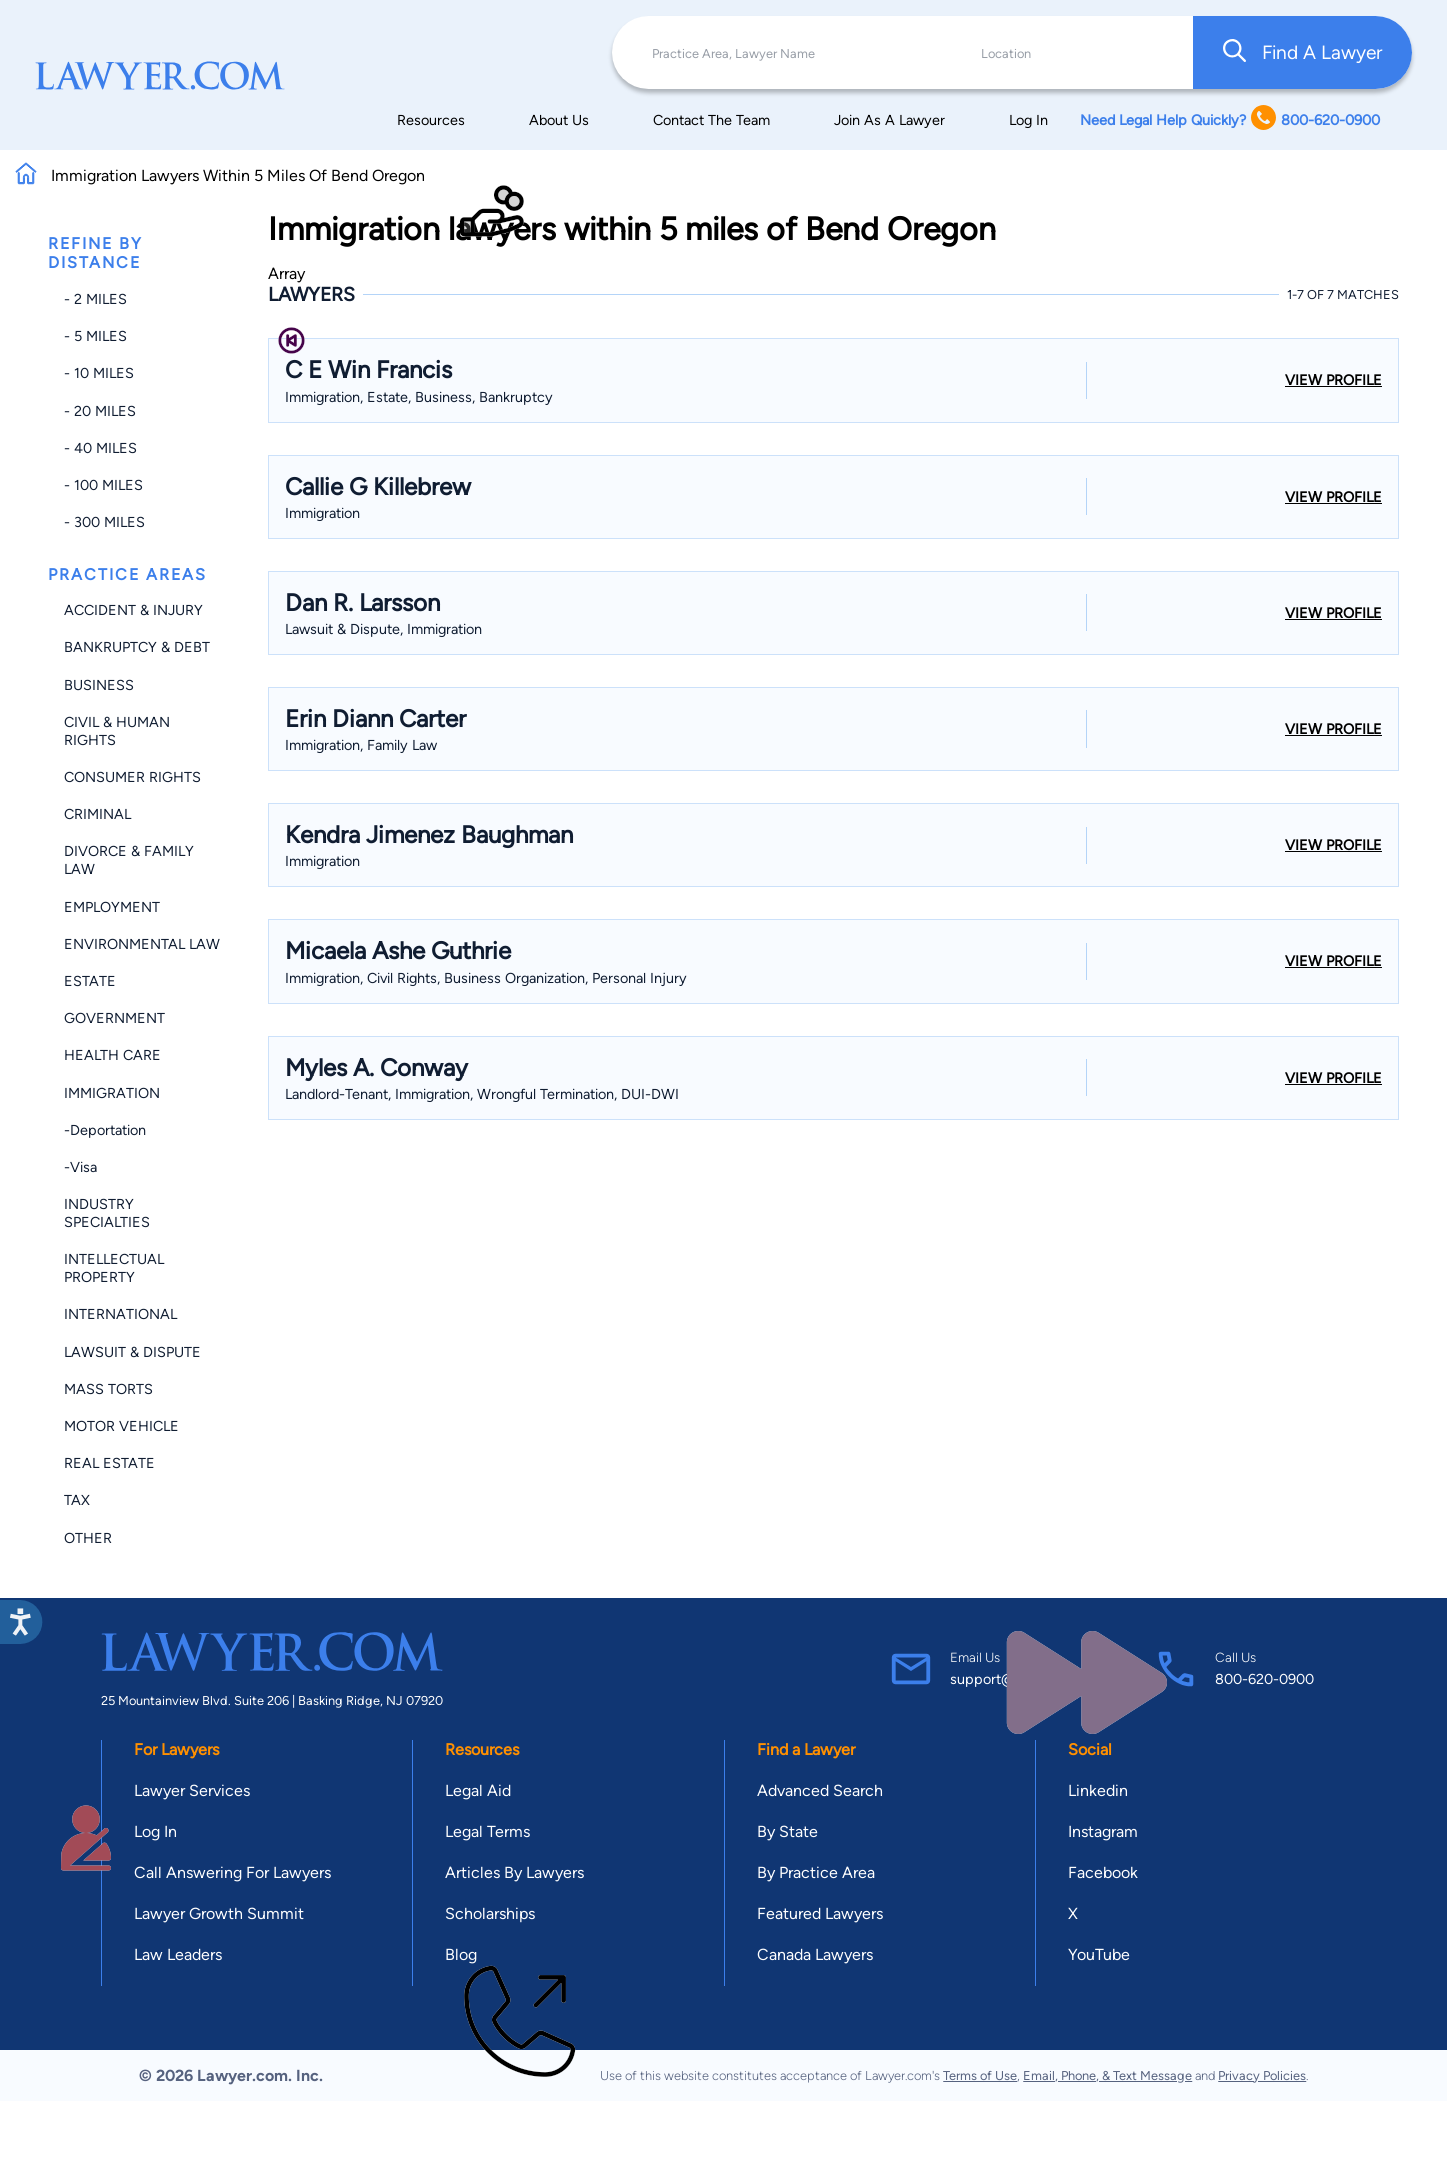 The image size is (1447, 2176). I want to click on skip to previous track, so click(291, 340).